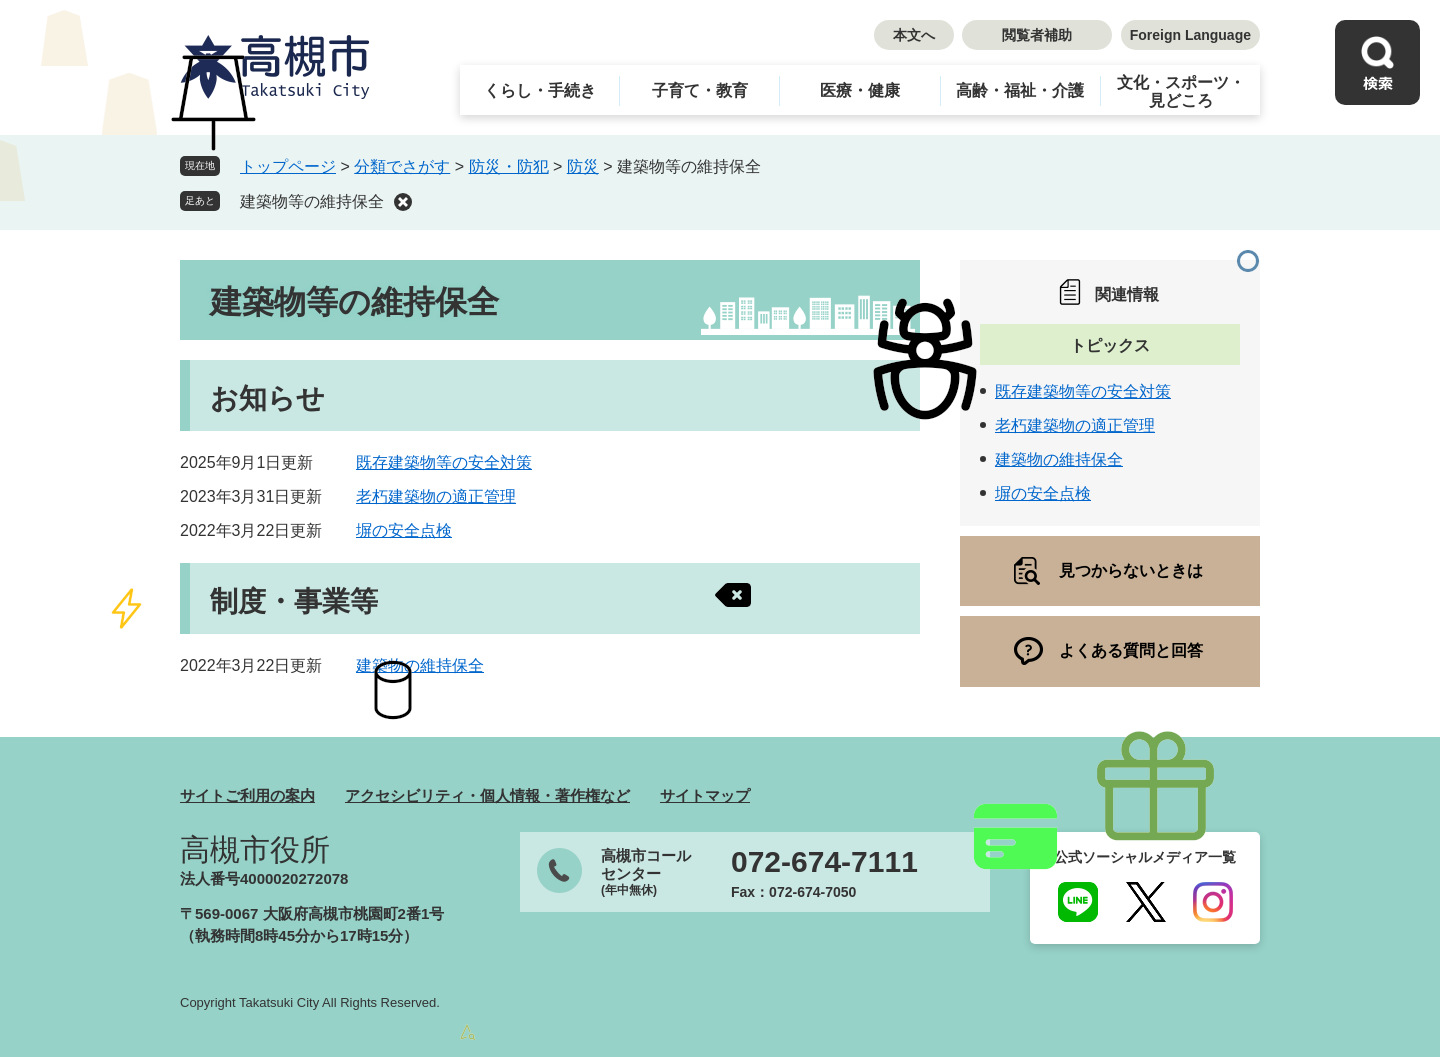 The width and height of the screenshot is (1440, 1057). What do you see at coordinates (1155, 786) in the screenshot?
I see `view or send a gift` at bounding box center [1155, 786].